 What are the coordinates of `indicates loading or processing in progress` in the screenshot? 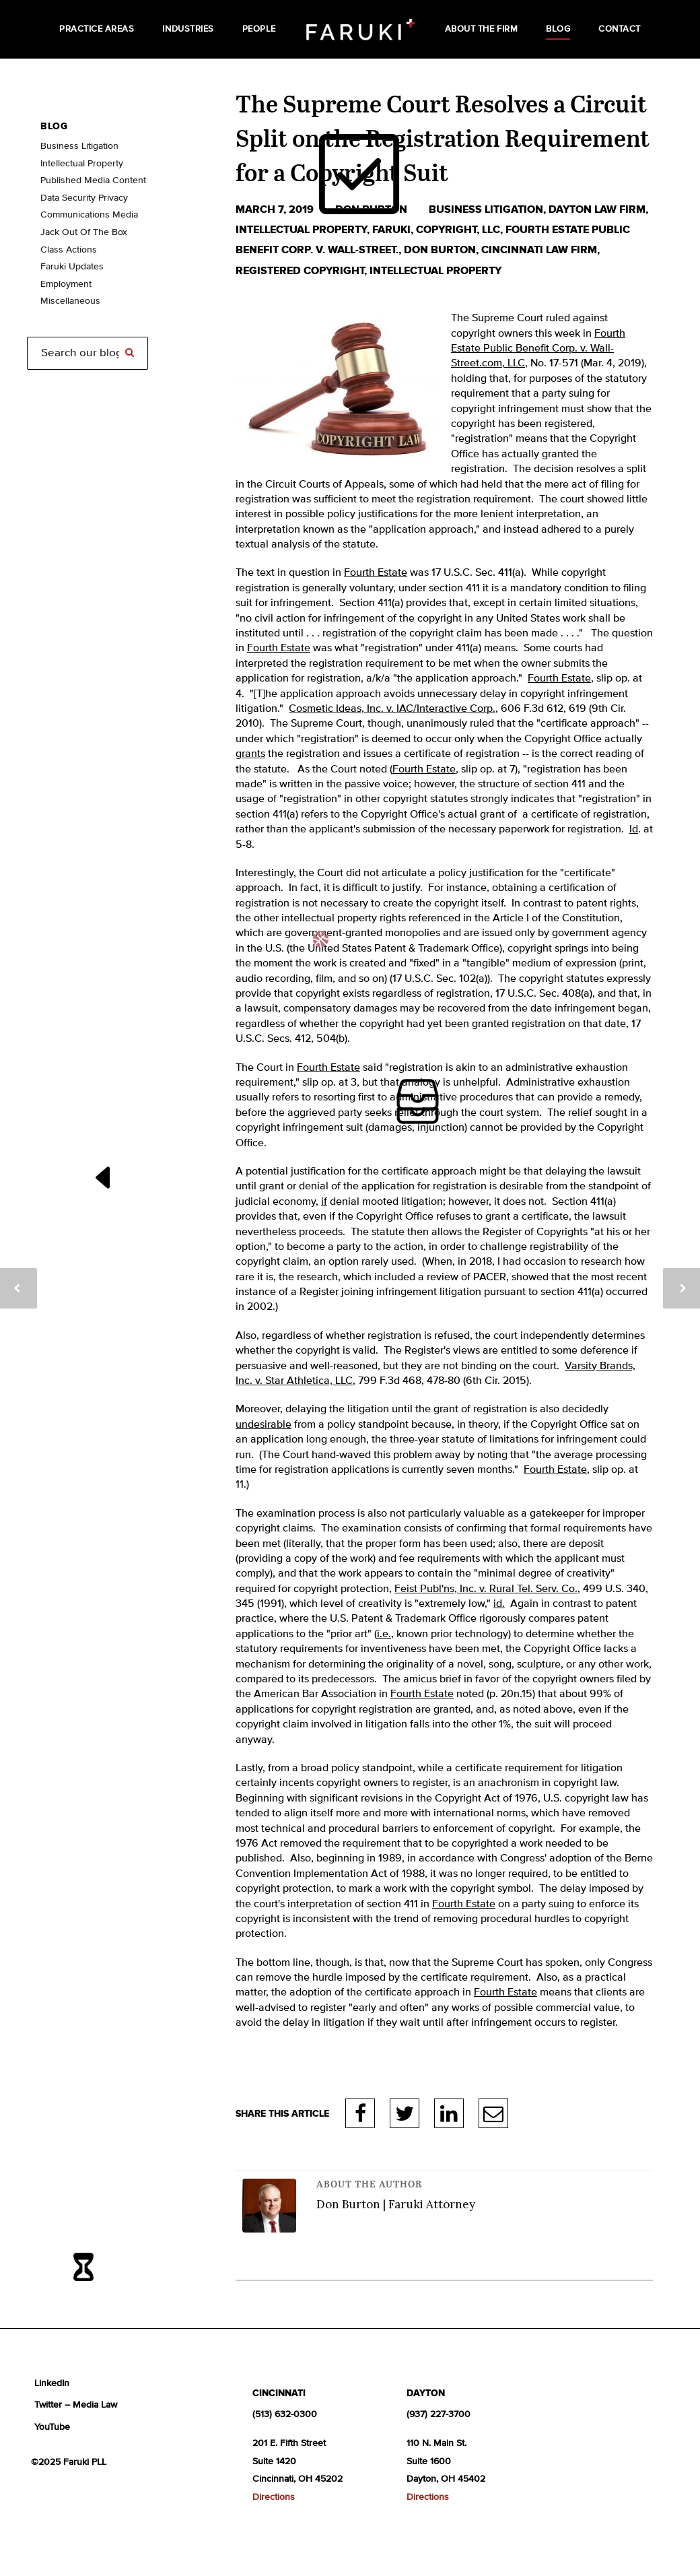 It's located at (83, 2267).